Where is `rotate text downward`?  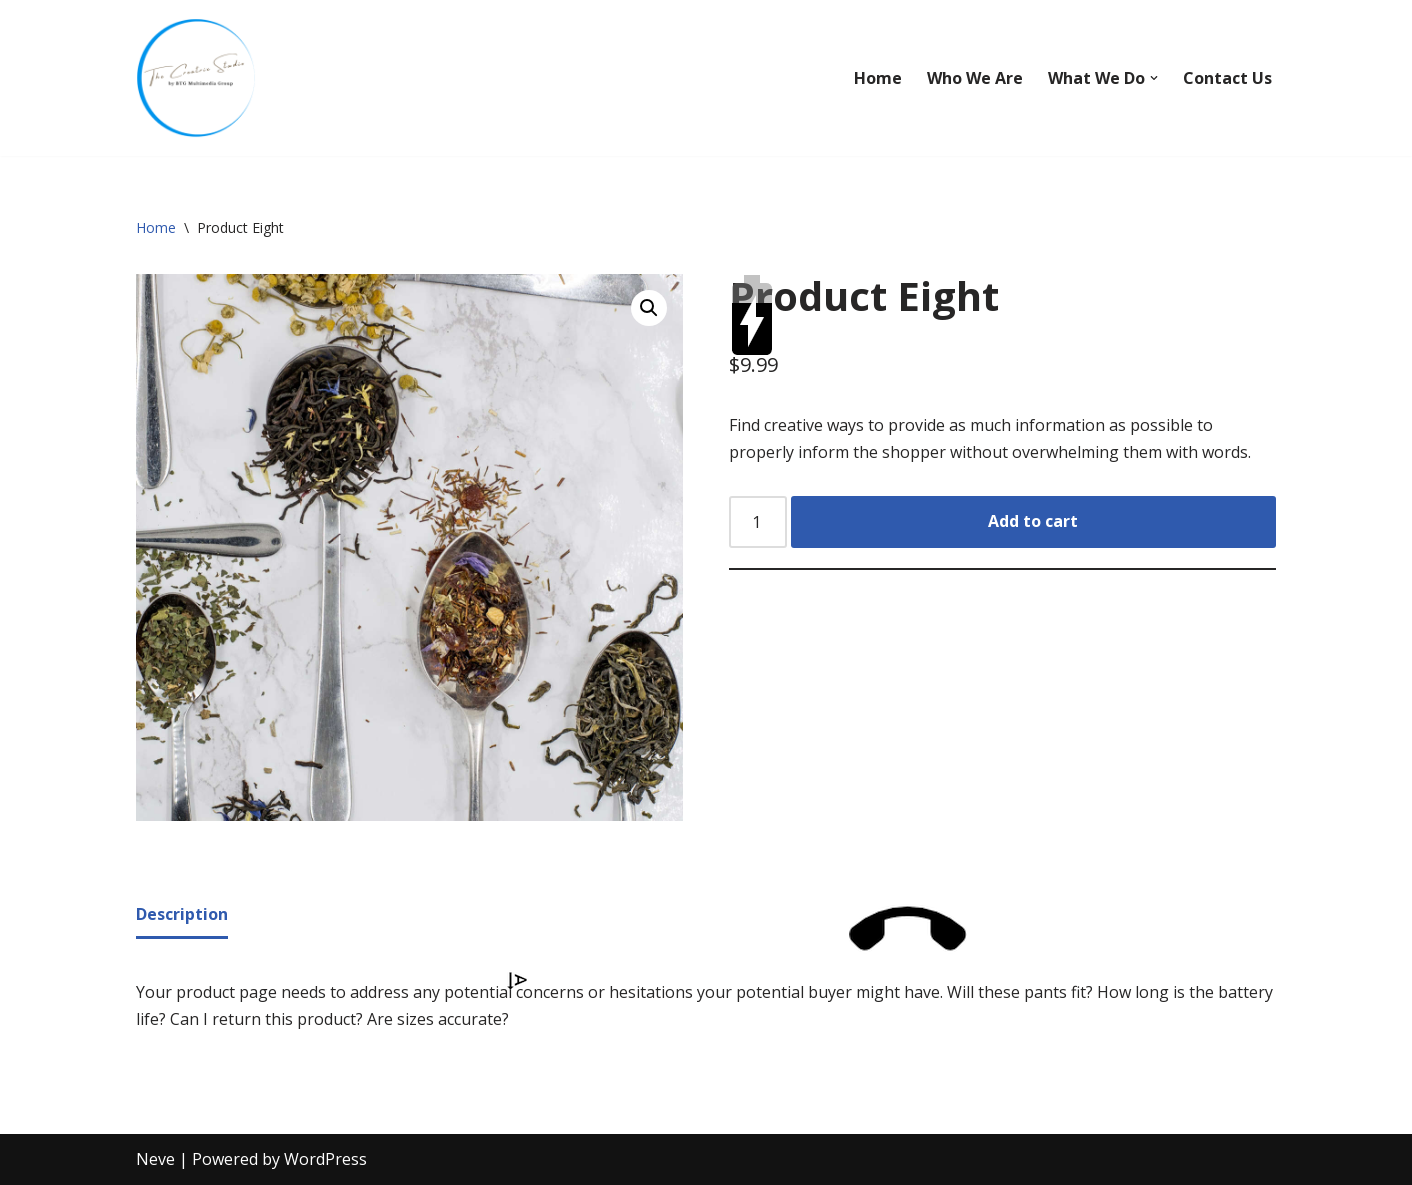
rotate text downward is located at coordinates (517, 981).